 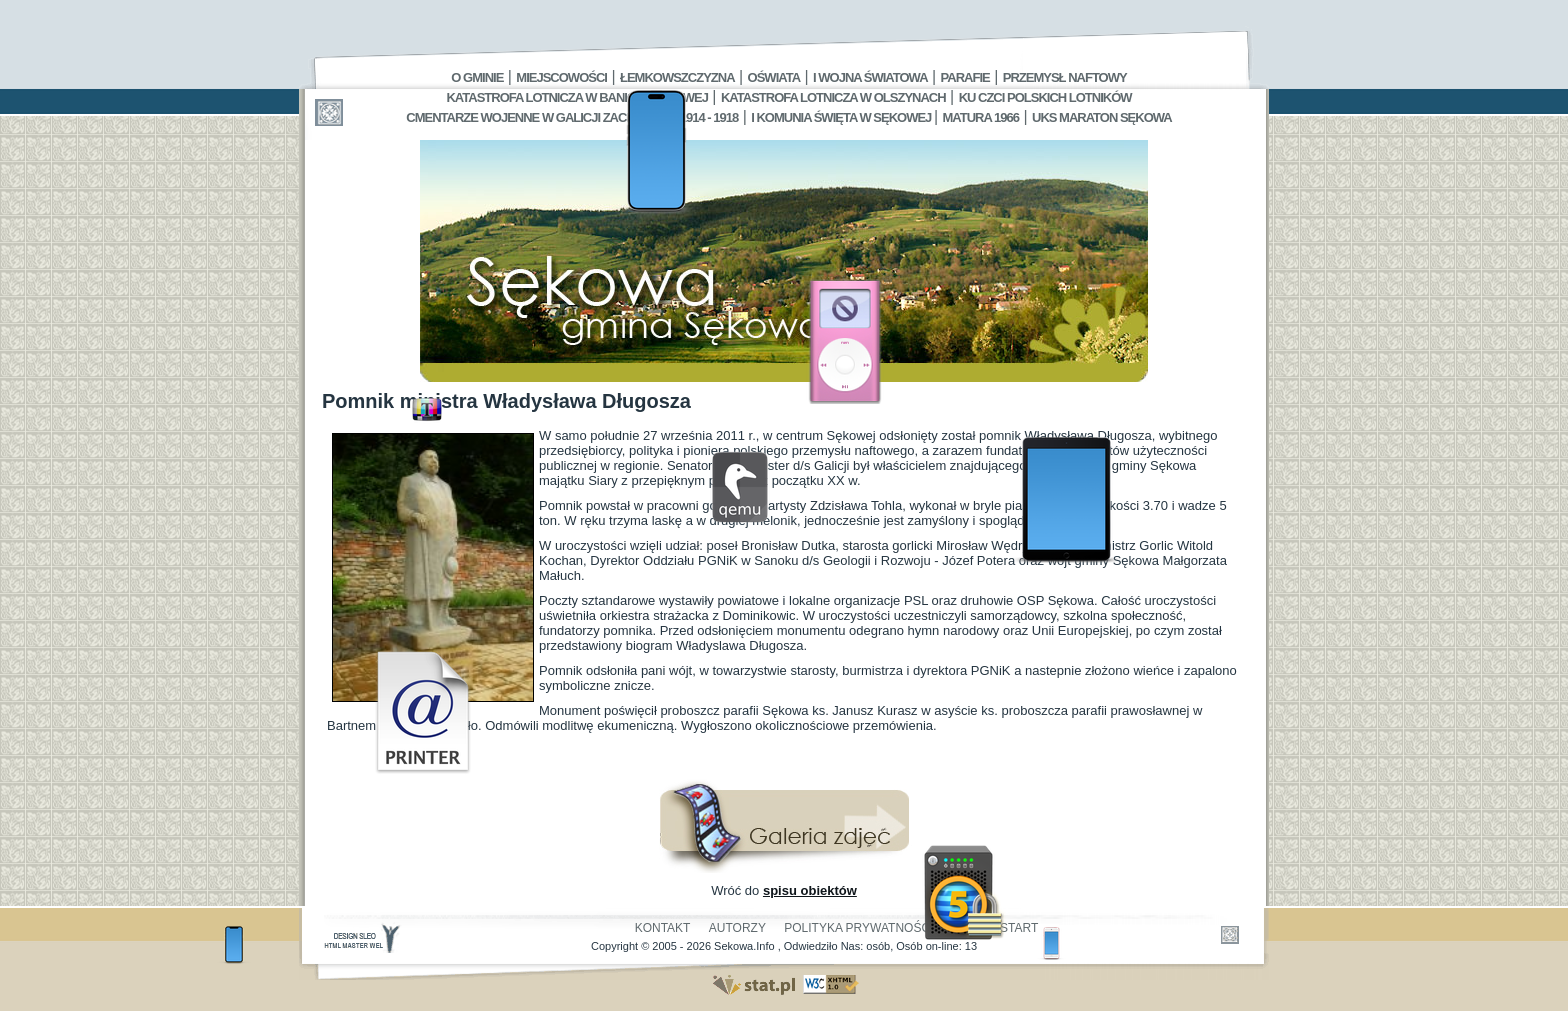 What do you see at coordinates (1066, 498) in the screenshot?
I see `iPad Air 2 device with cellular connectivity` at bounding box center [1066, 498].